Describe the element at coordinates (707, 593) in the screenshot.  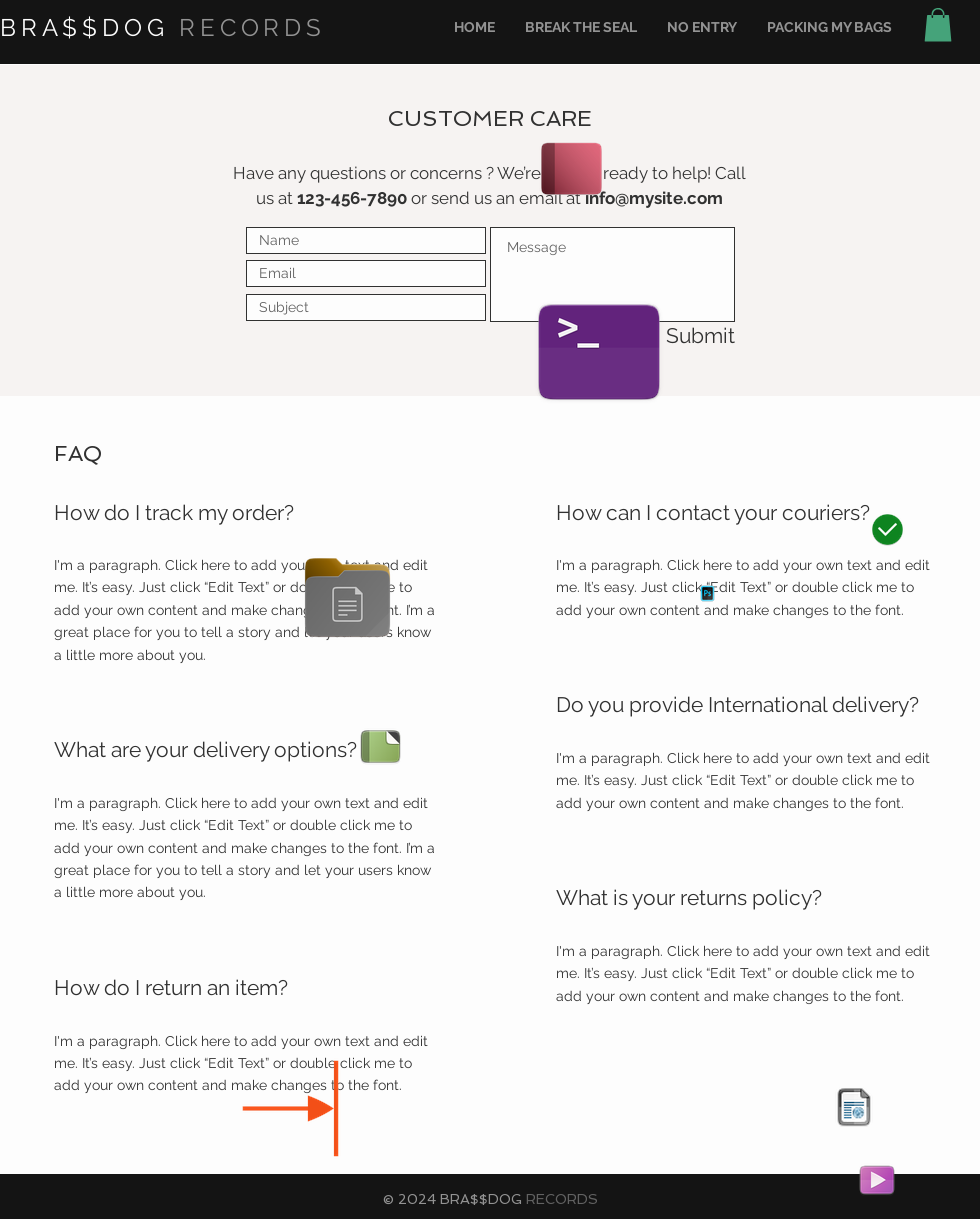
I see `adobe photoshop file type indicator` at that location.